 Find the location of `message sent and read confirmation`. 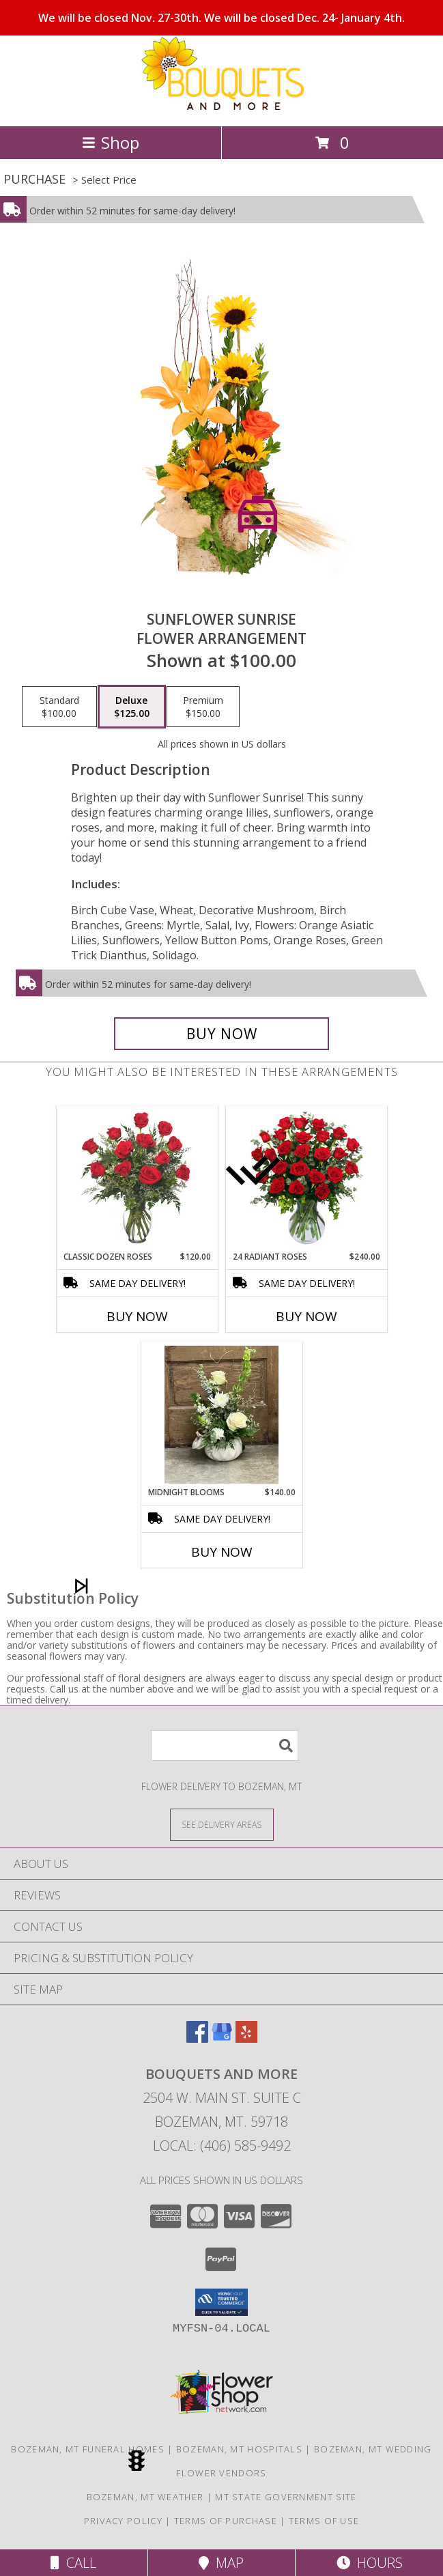

message sent and read confirmation is located at coordinates (253, 1170).